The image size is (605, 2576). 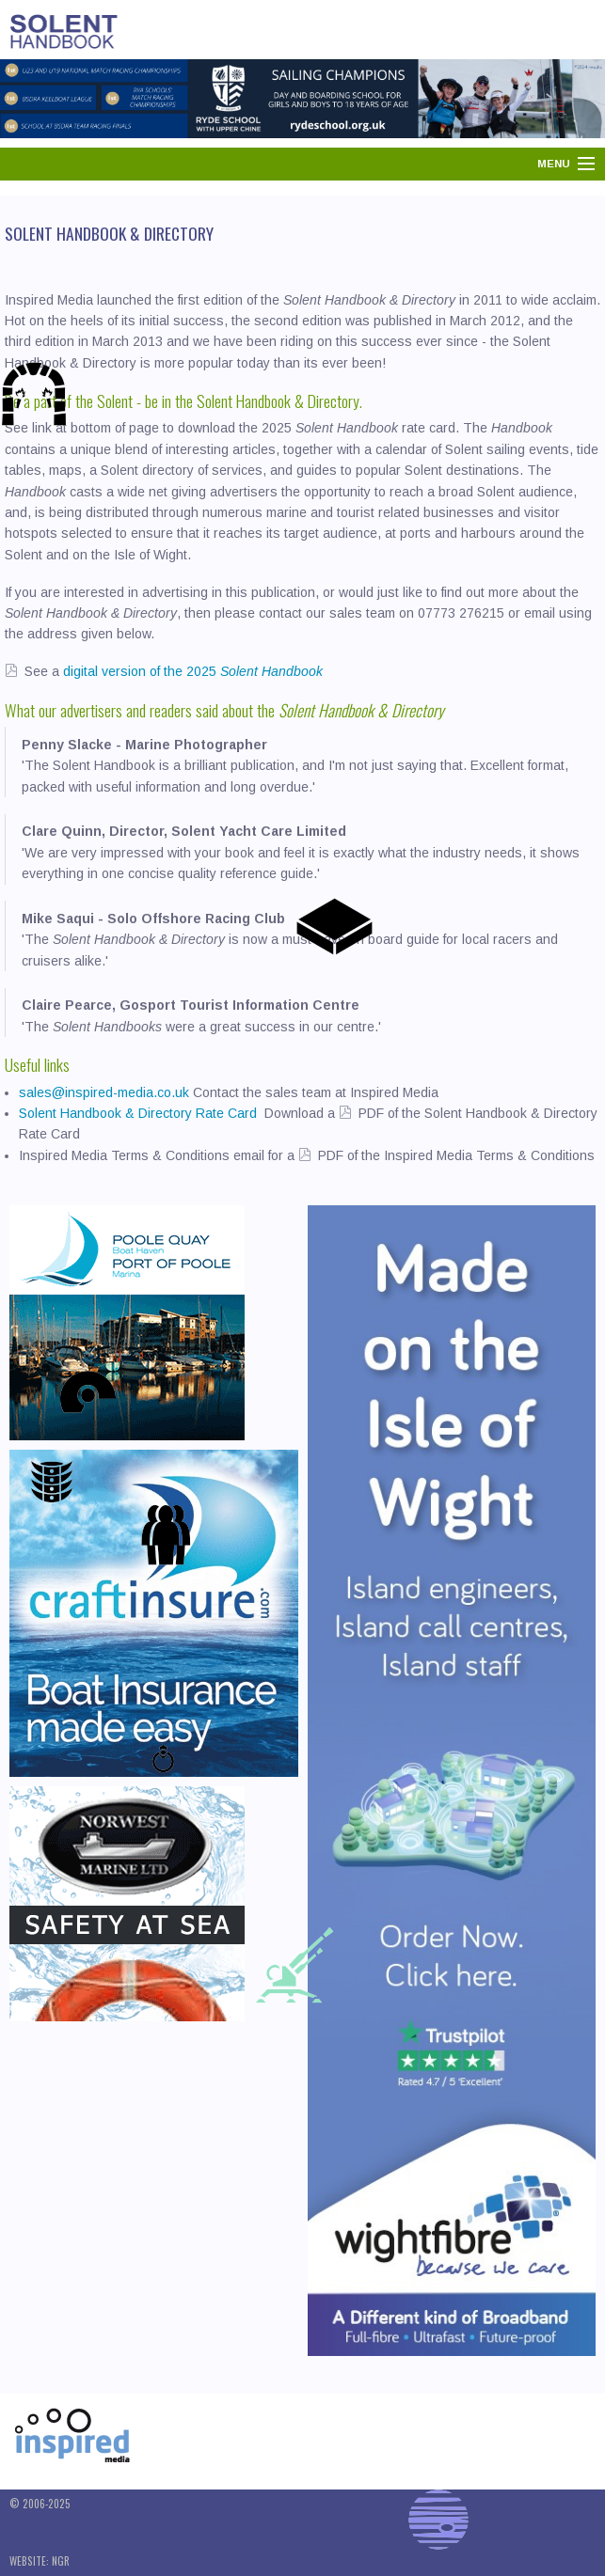 I want to click on enter a dungeon or underground level, so click(x=34, y=394).